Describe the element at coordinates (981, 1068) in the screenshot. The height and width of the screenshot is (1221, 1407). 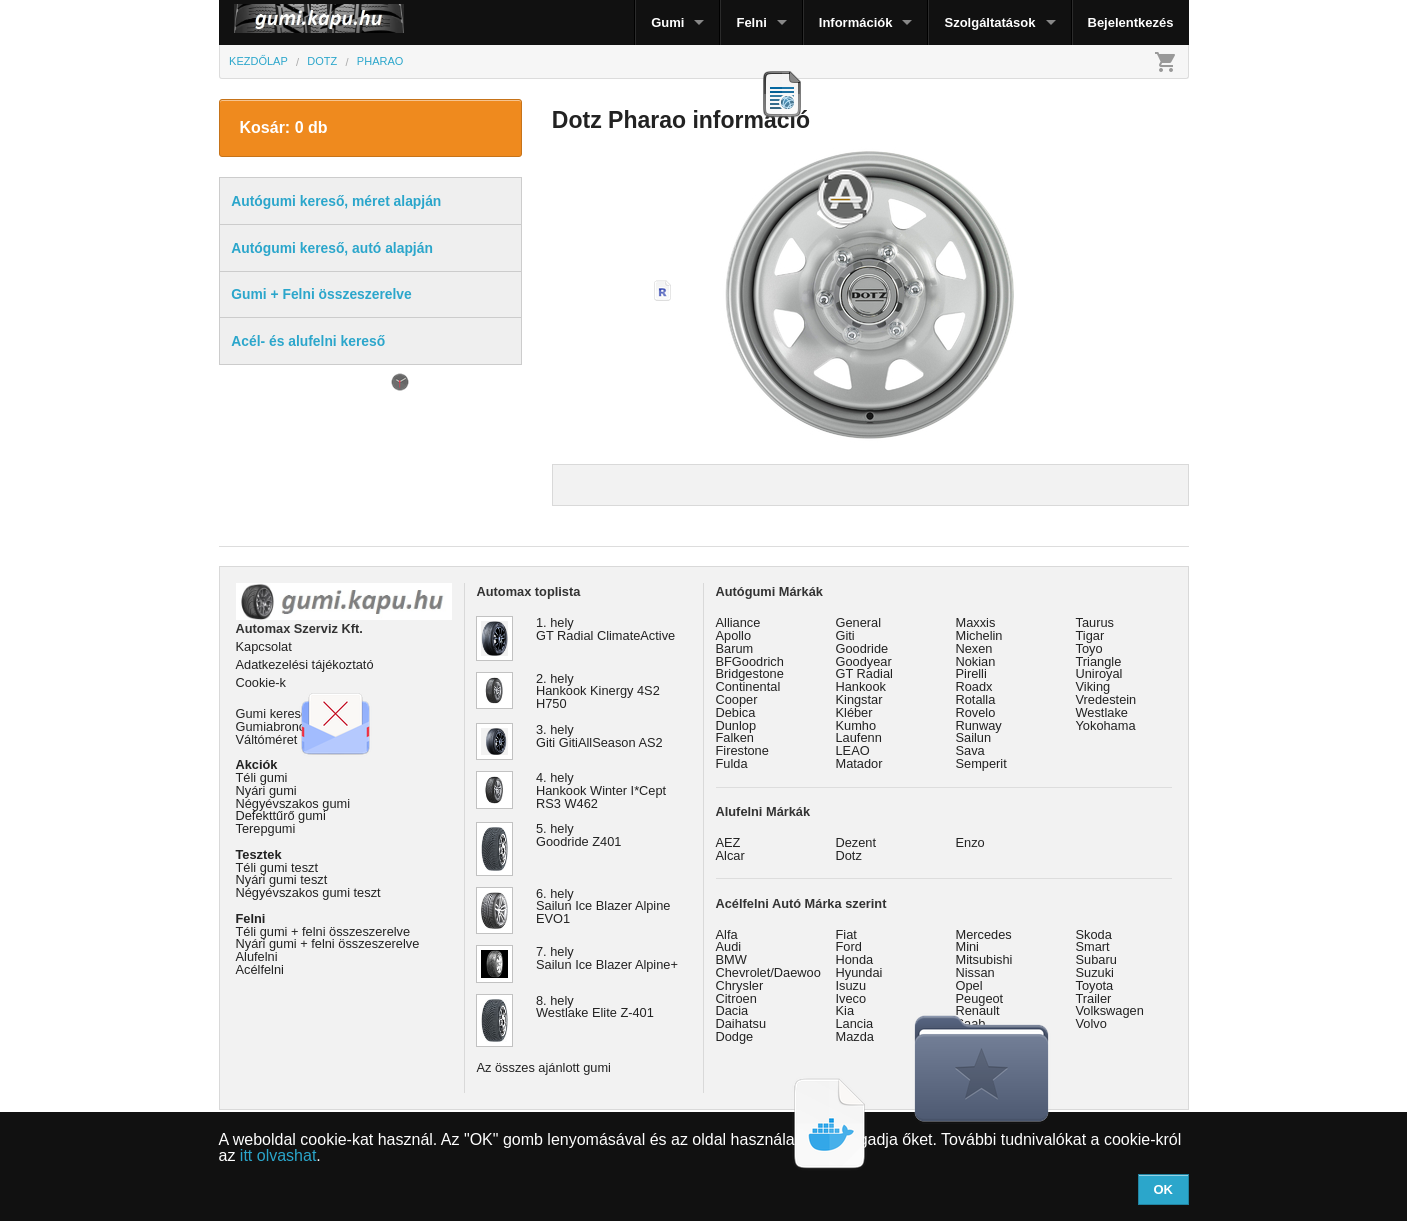
I see `open bookmarked or favorite files` at that location.